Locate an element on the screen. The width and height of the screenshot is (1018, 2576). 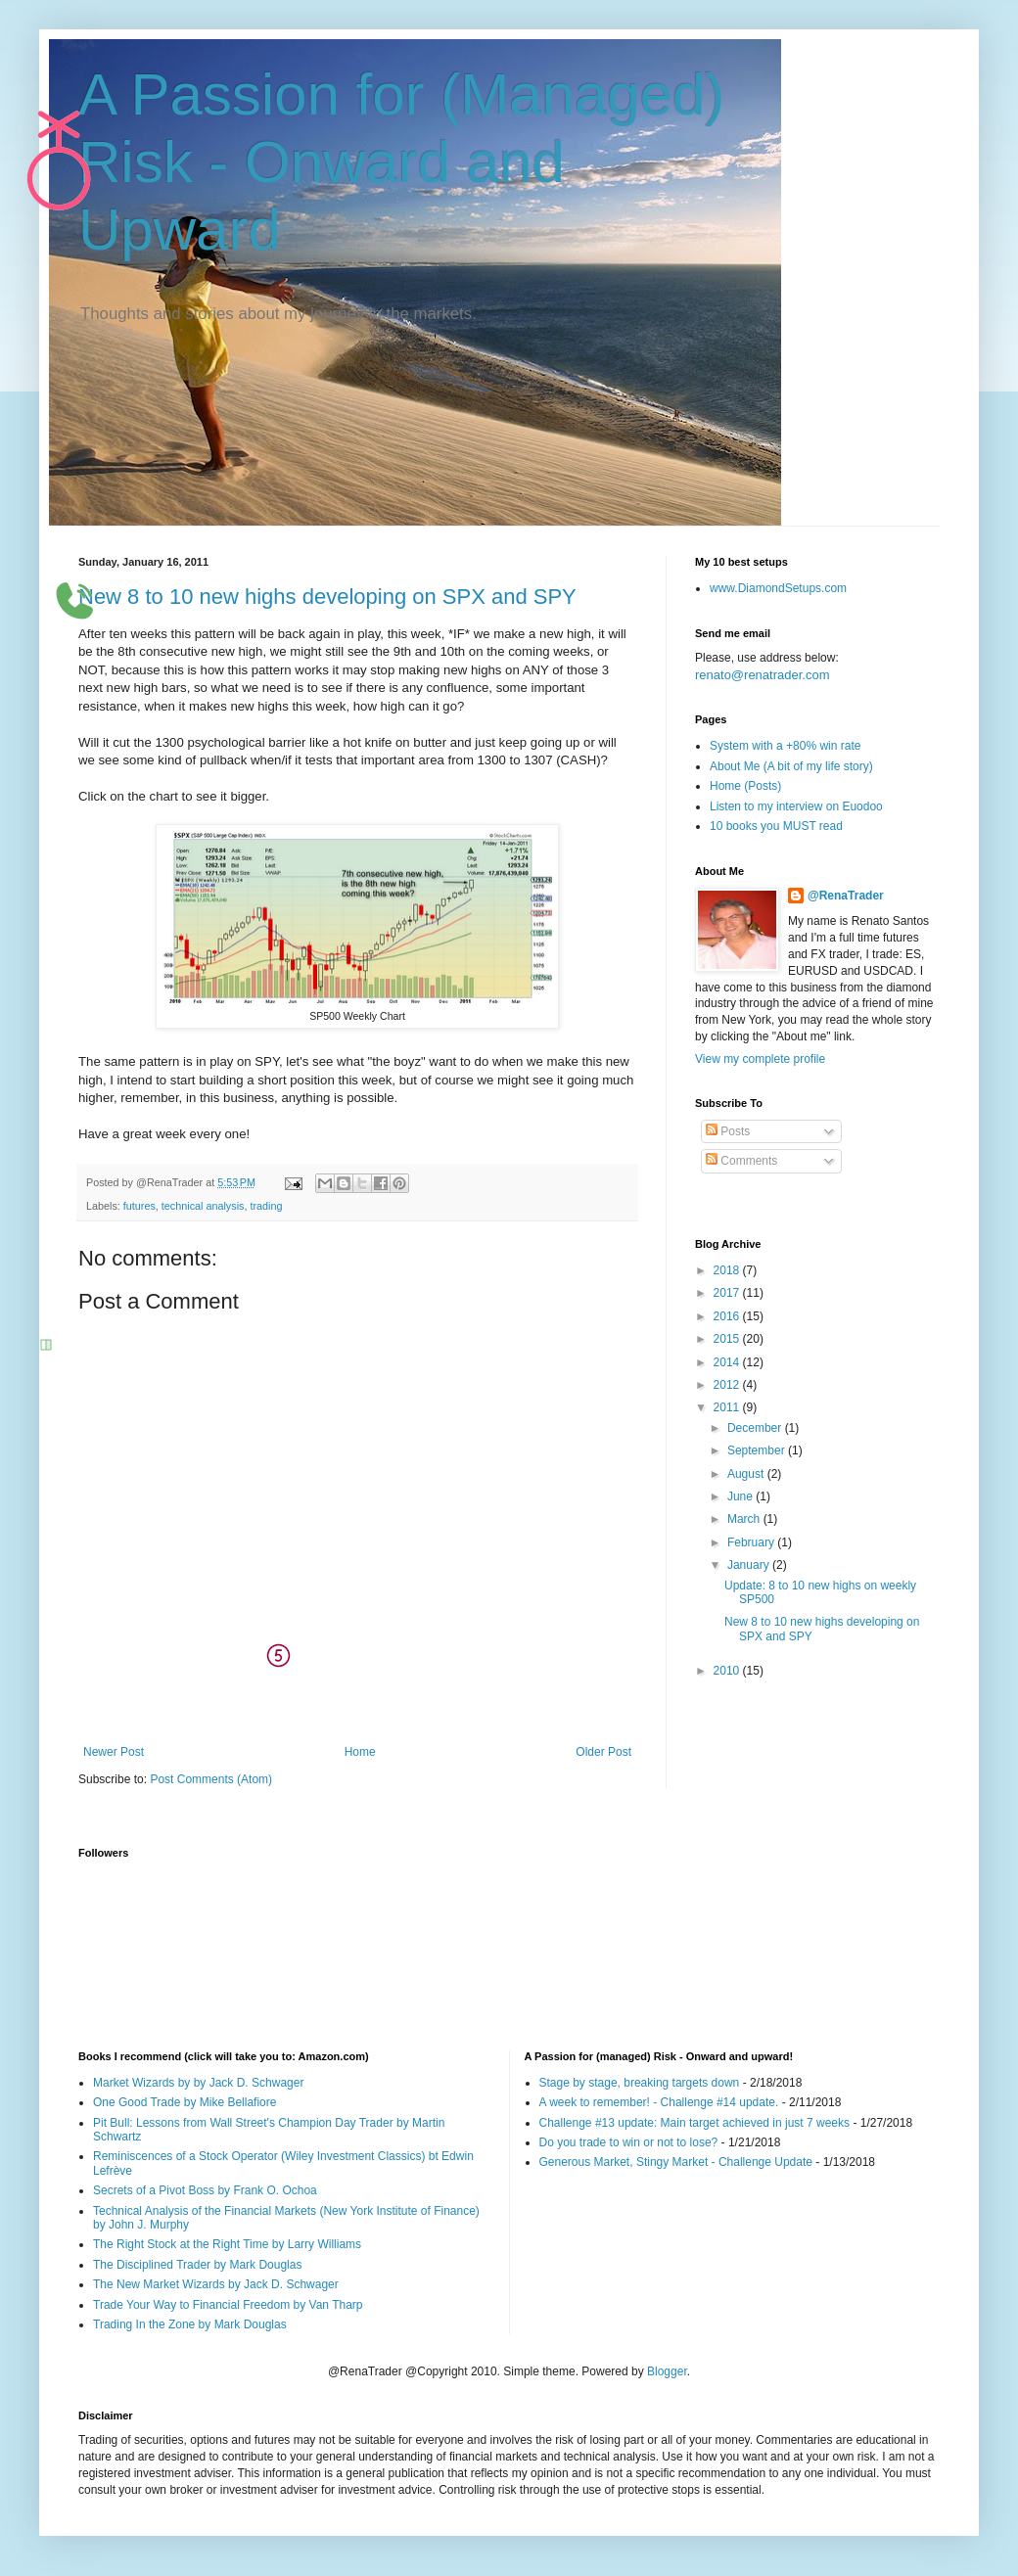
make a phone call is located at coordinates (75, 600).